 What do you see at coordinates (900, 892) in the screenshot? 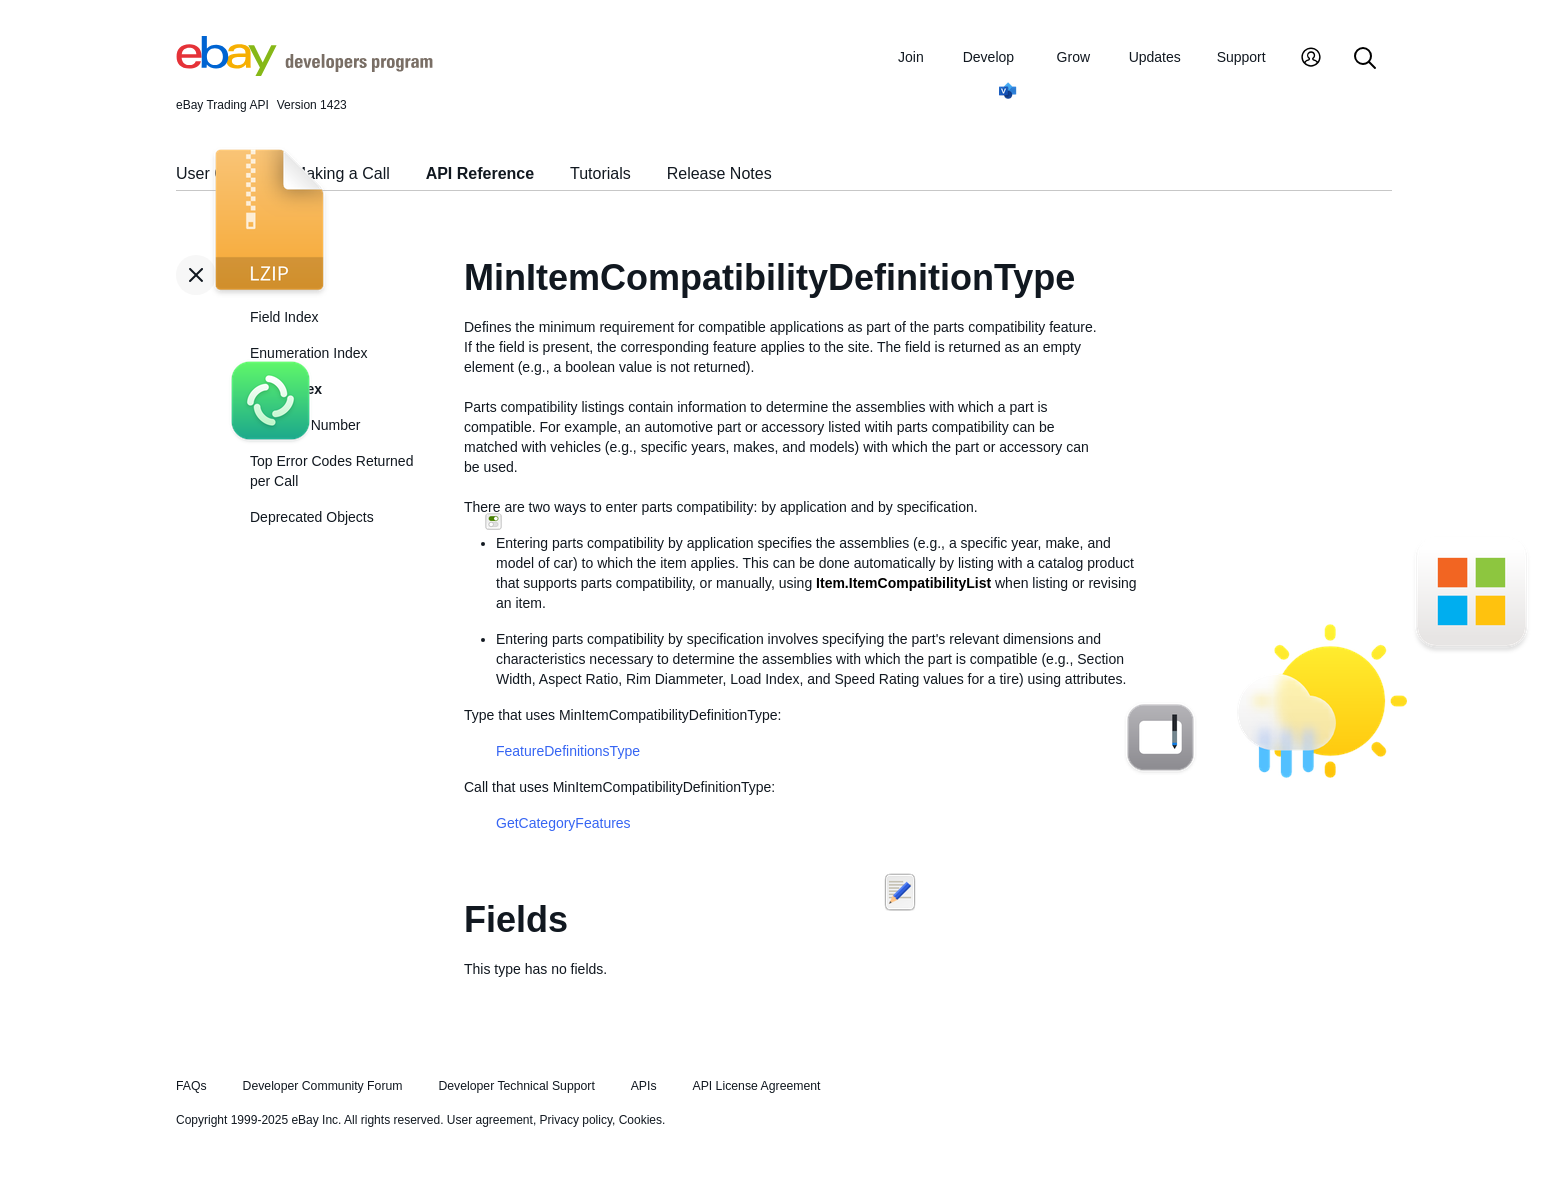
I see `open gedit text editor` at bounding box center [900, 892].